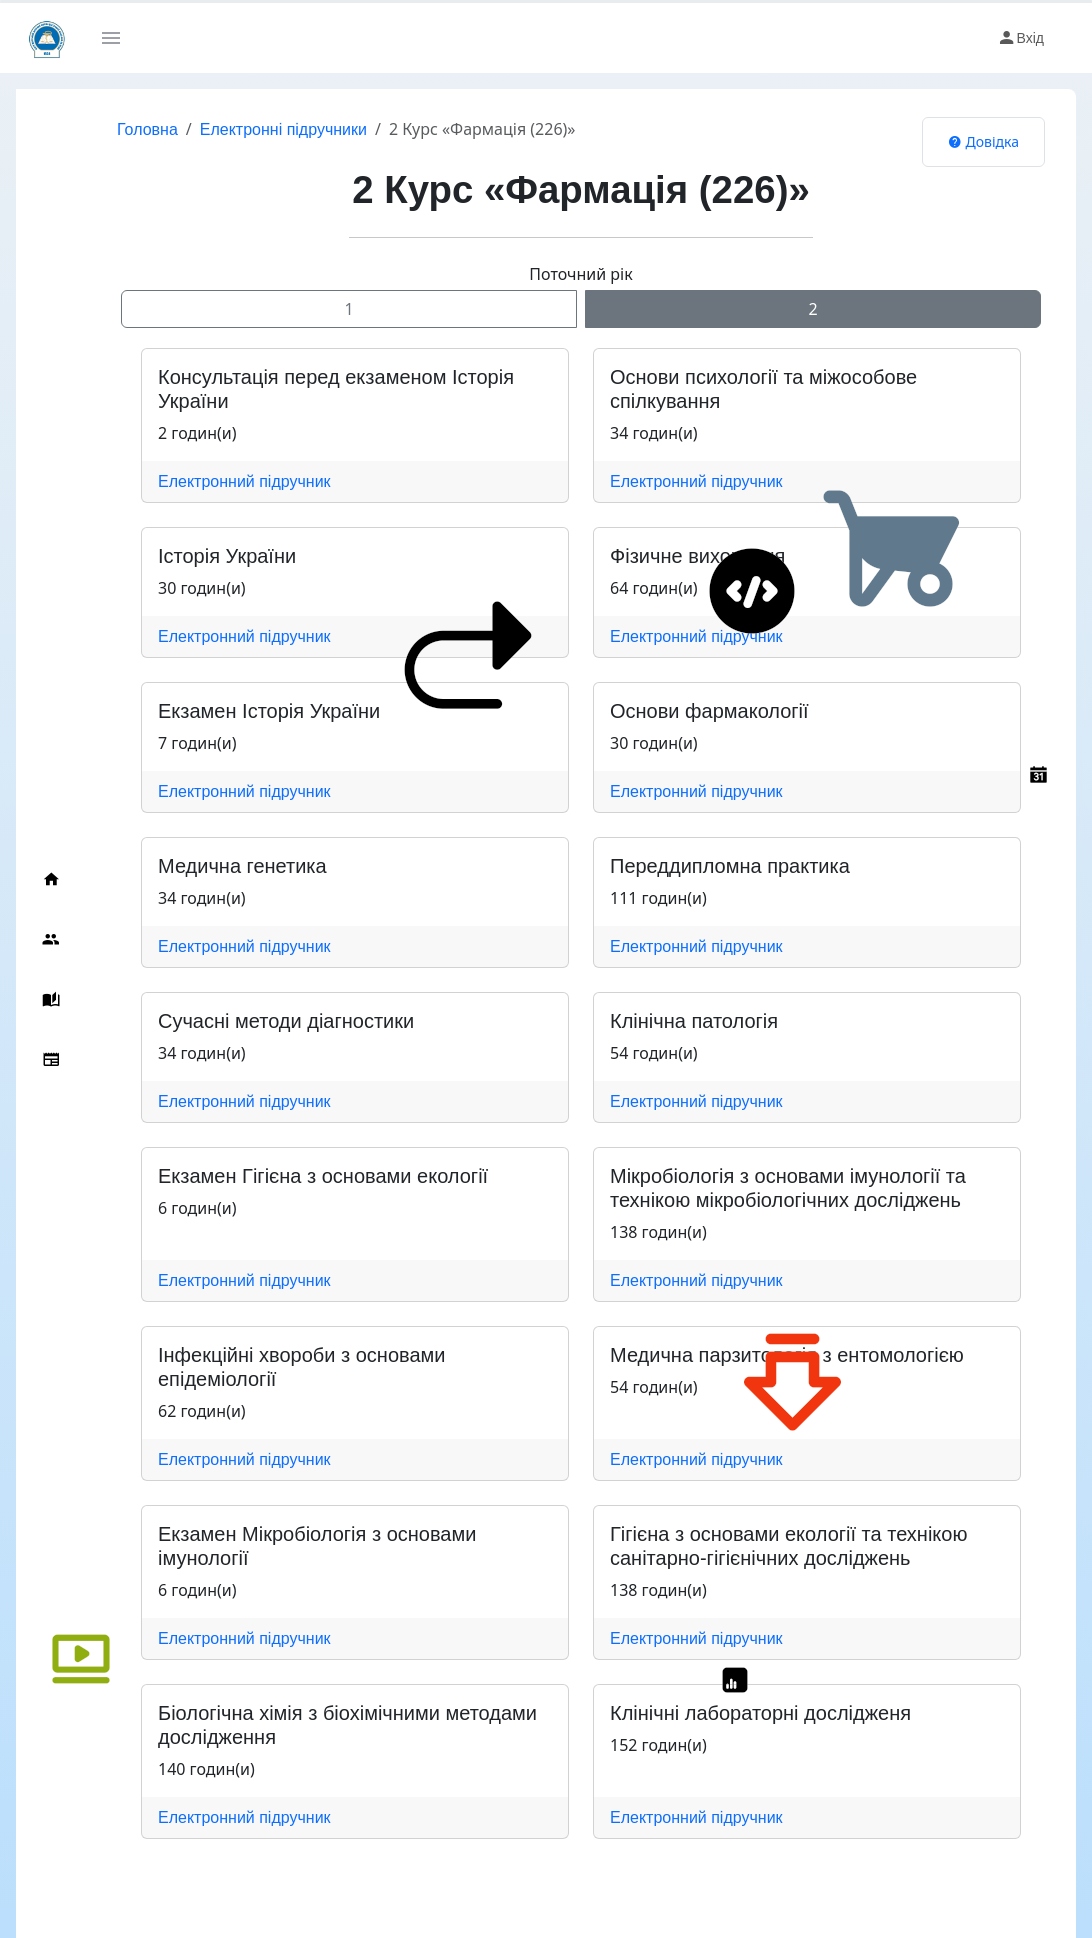  Describe the element at coordinates (752, 591) in the screenshot. I see `access code editor or development tools` at that location.